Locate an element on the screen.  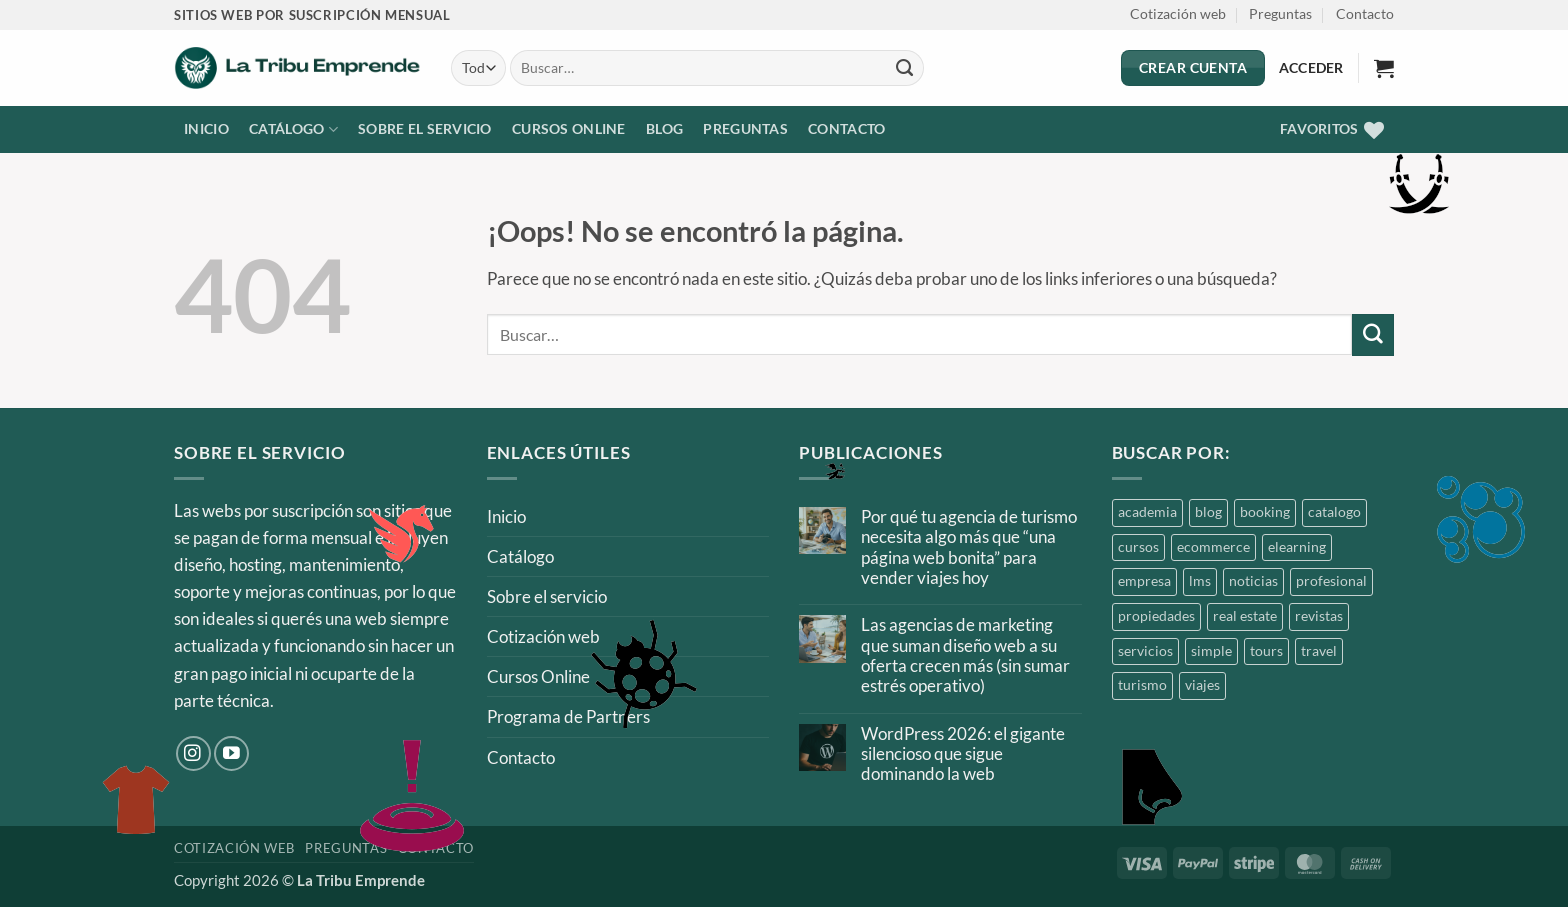
ghost character or enemy in a game interface is located at coordinates (835, 471).